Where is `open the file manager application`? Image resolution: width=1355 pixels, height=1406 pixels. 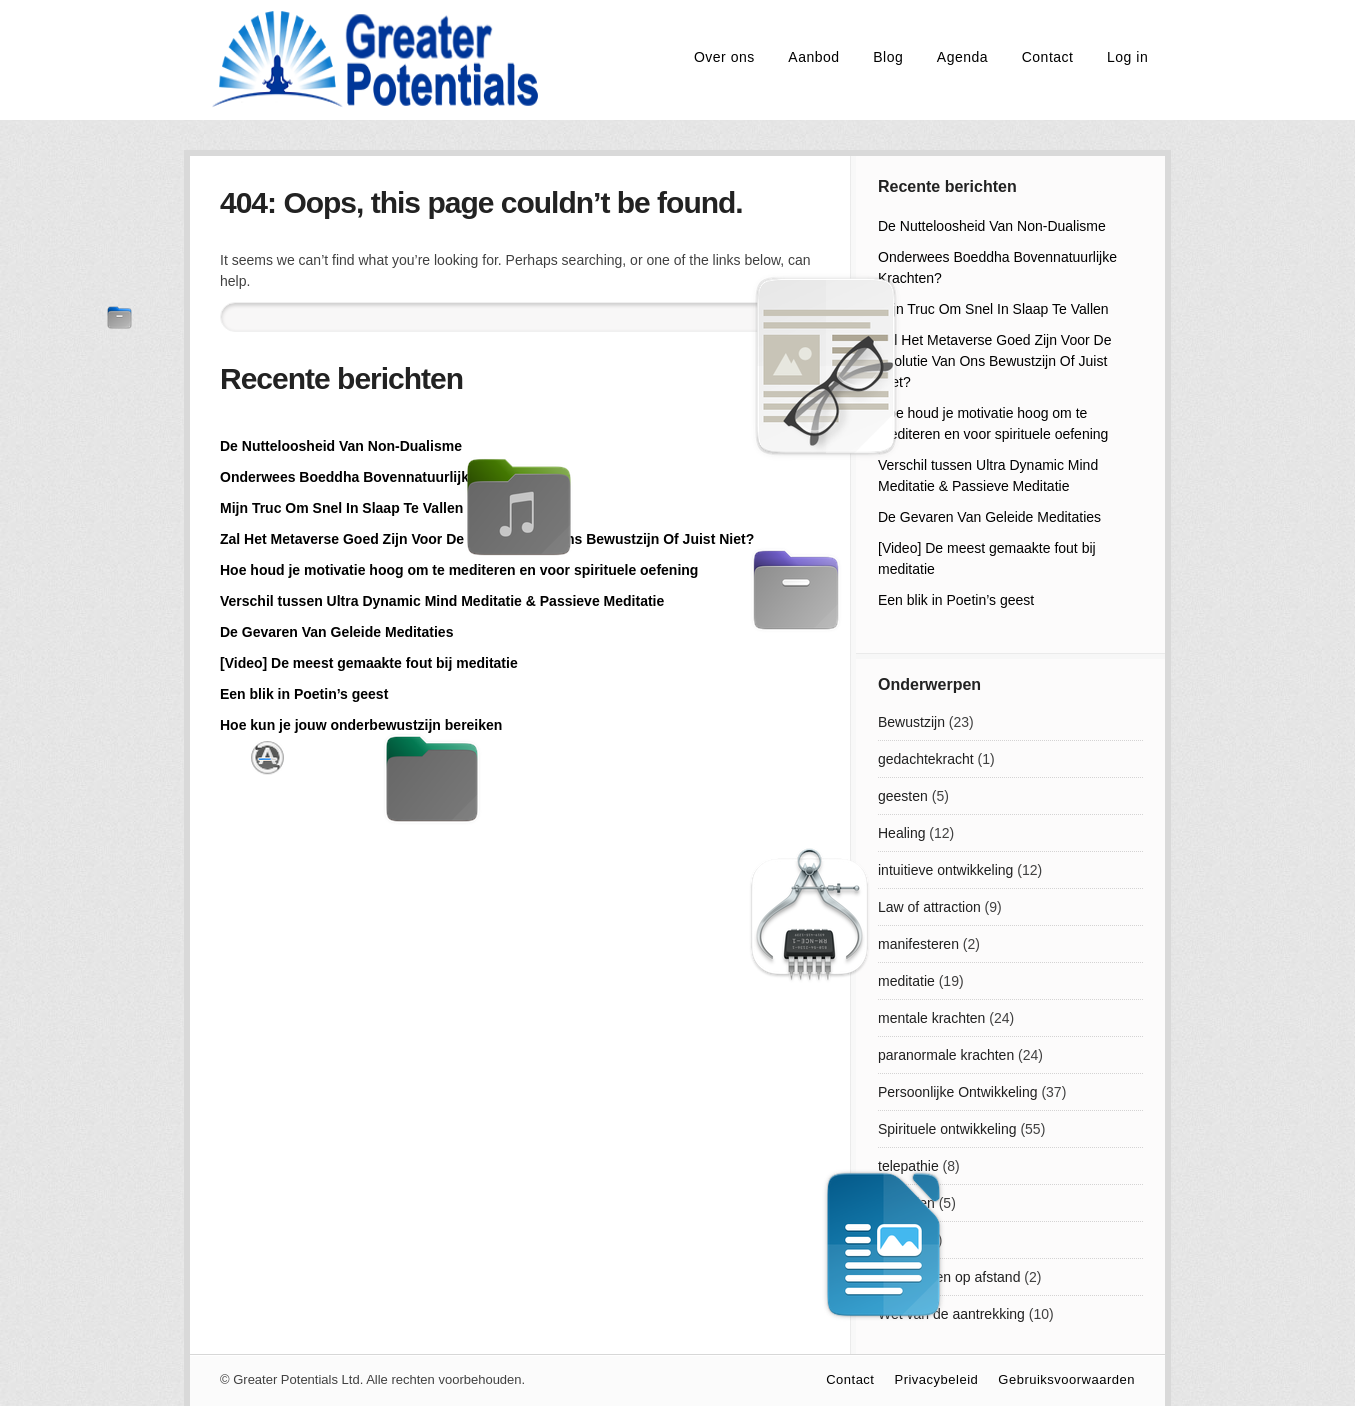 open the file manager application is located at coordinates (796, 590).